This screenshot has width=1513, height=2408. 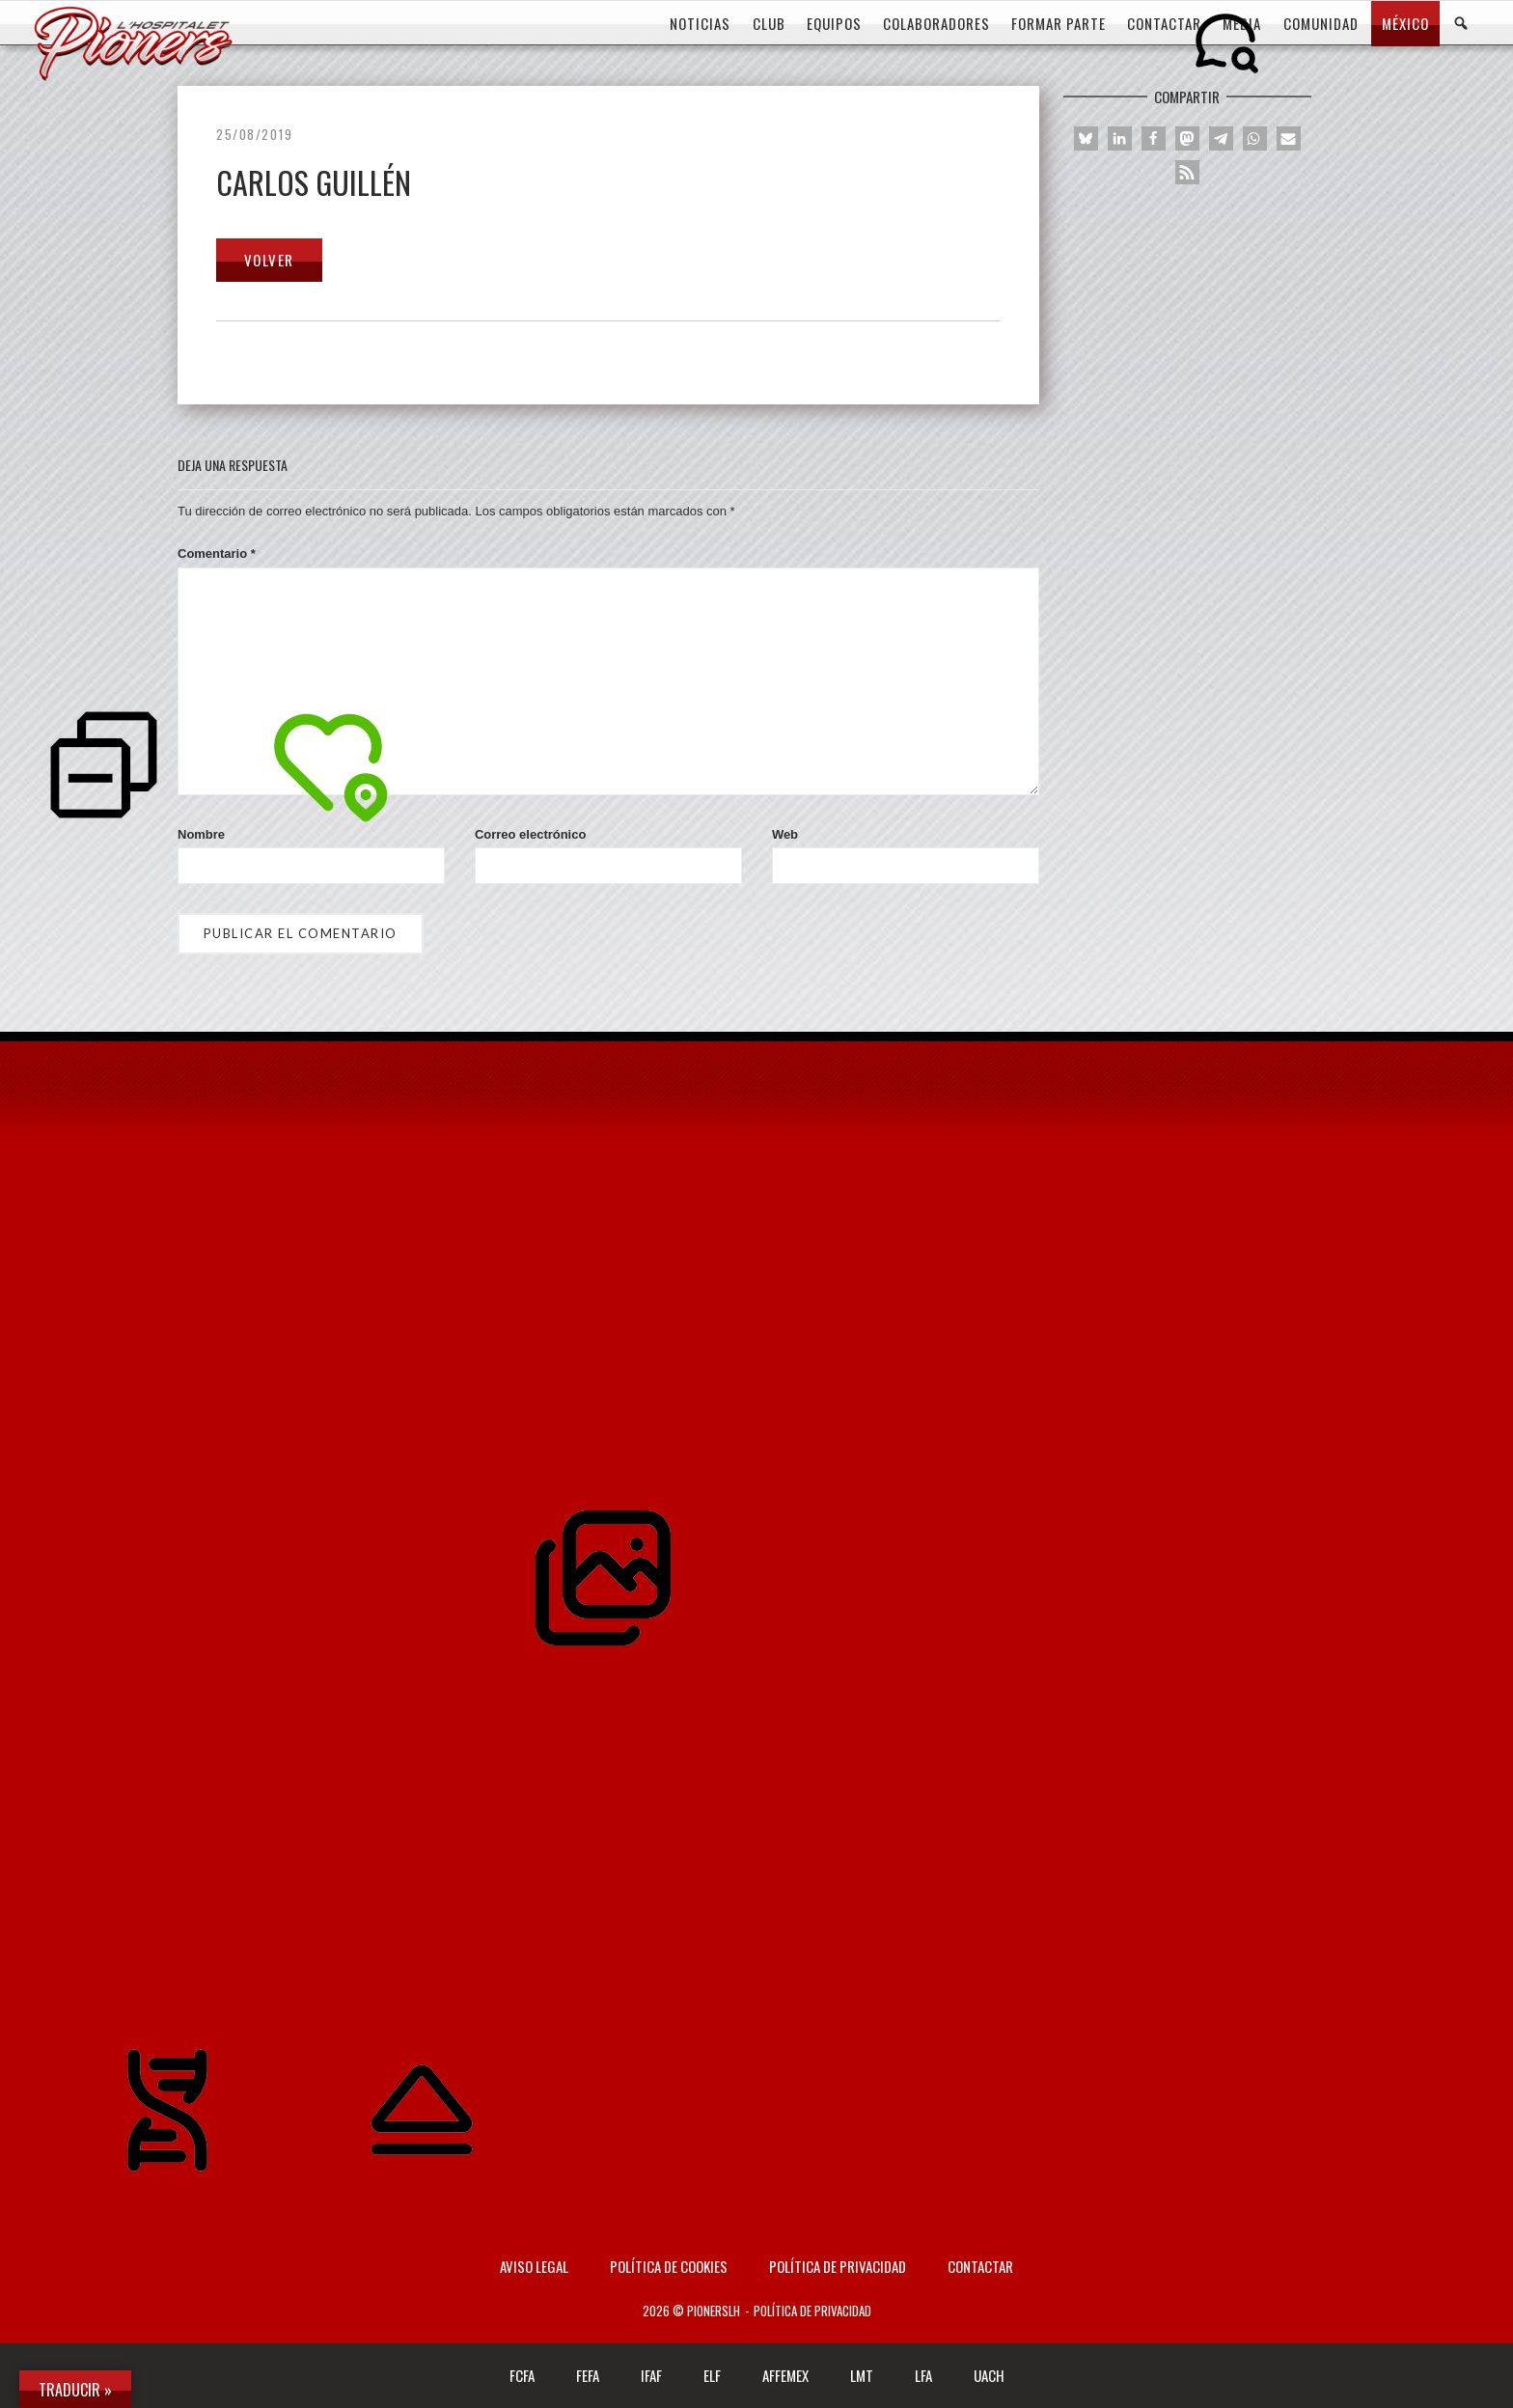 I want to click on save this location to favorites, so click(x=328, y=762).